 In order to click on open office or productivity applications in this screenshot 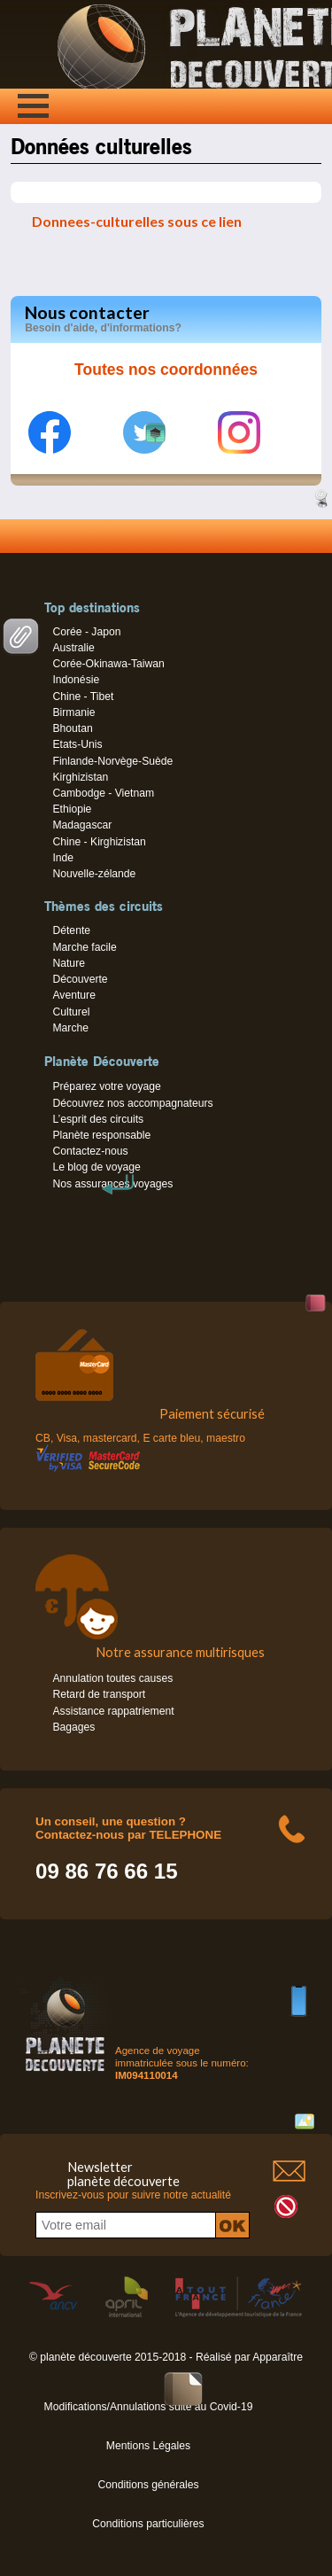, I will do `click(20, 636)`.